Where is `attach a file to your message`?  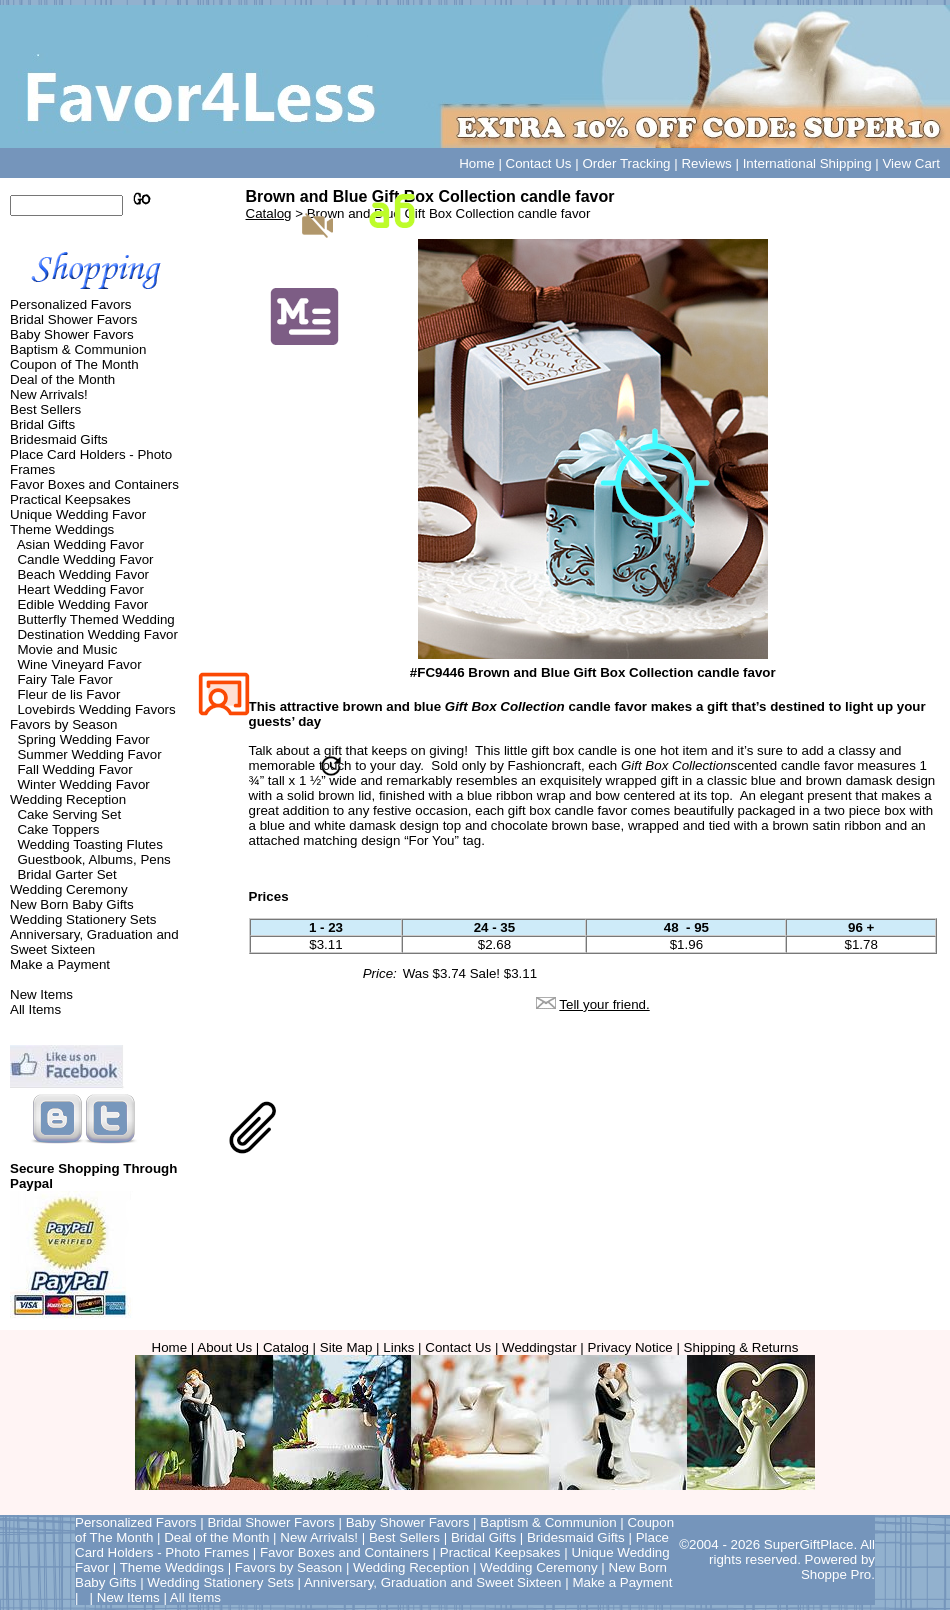
attach a file to your message is located at coordinates (253, 1127).